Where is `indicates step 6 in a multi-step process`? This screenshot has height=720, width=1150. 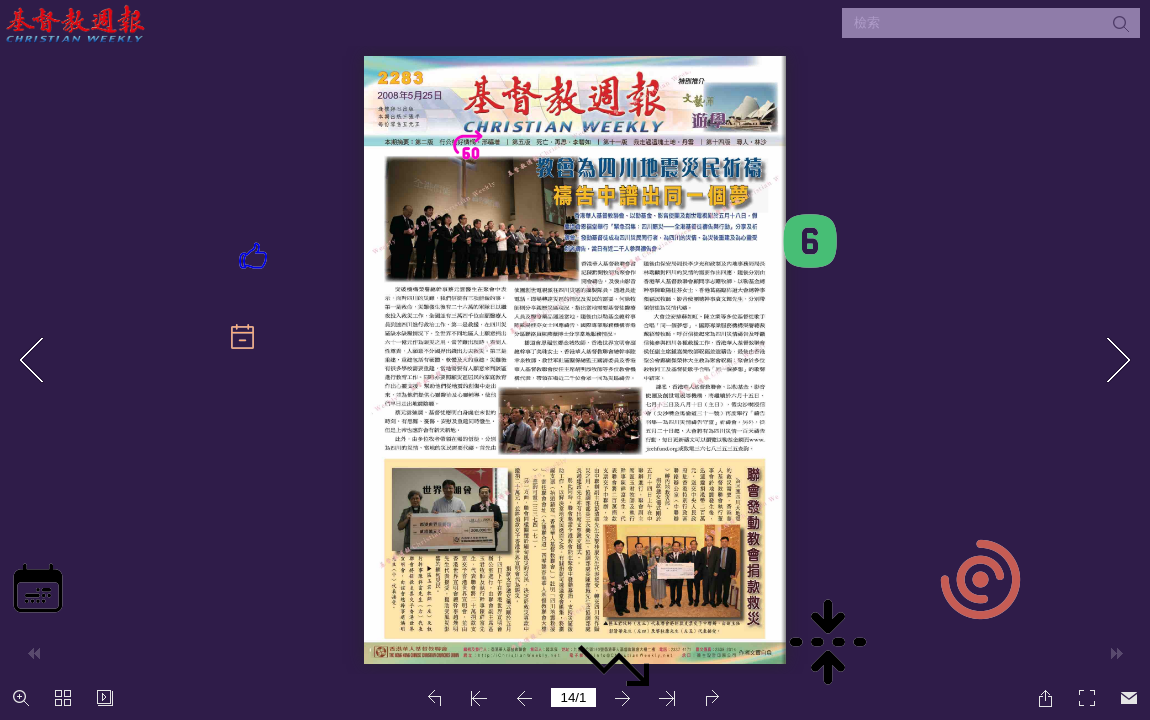
indicates step 6 in a multi-step process is located at coordinates (810, 241).